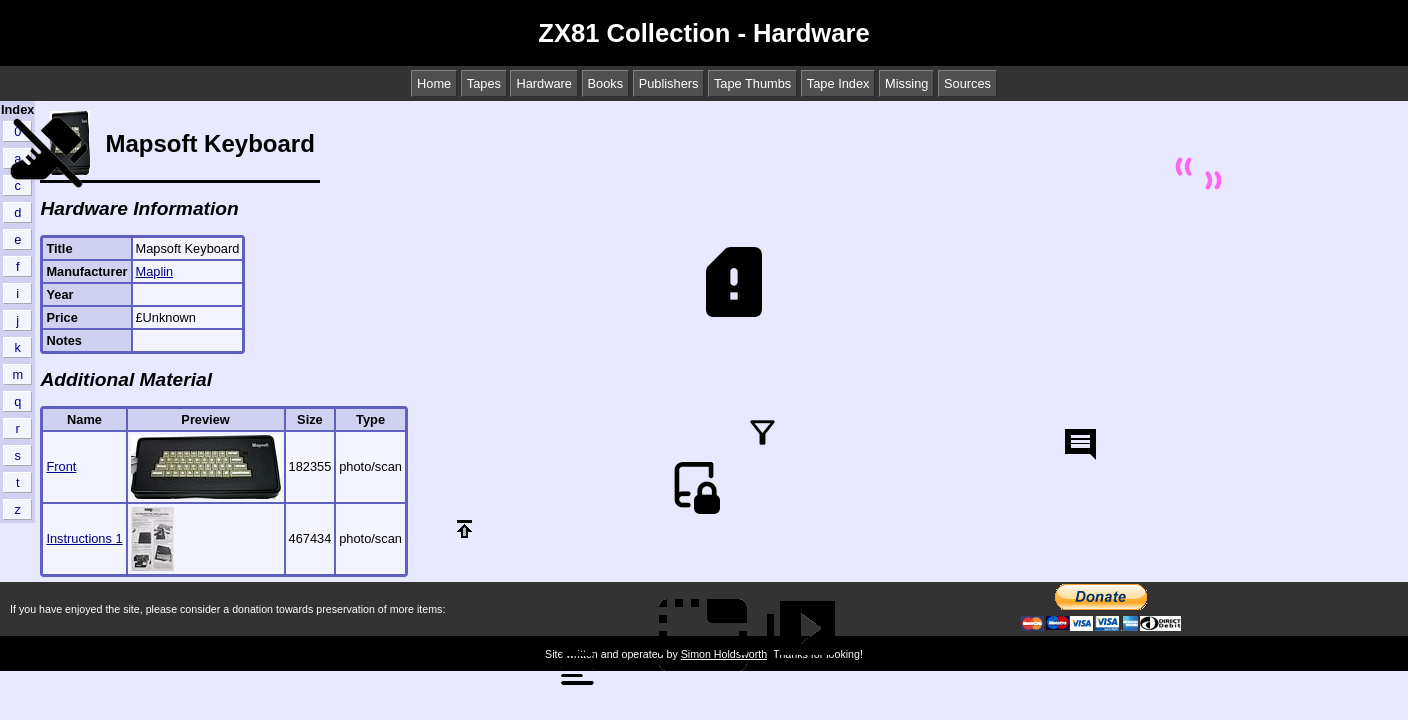 This screenshot has width=1408, height=720. I want to click on add a comment to the document, so click(1080, 444).